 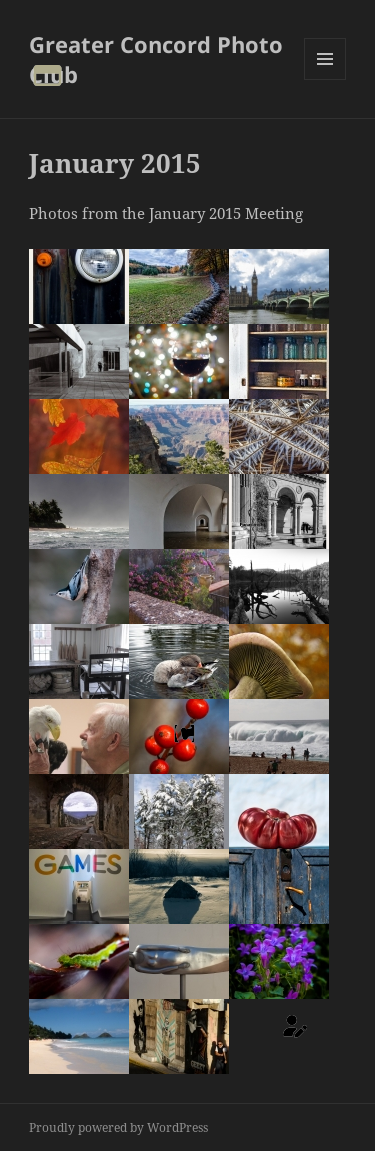 What do you see at coordinates (47, 75) in the screenshot?
I see `maximize window to full screen` at bounding box center [47, 75].